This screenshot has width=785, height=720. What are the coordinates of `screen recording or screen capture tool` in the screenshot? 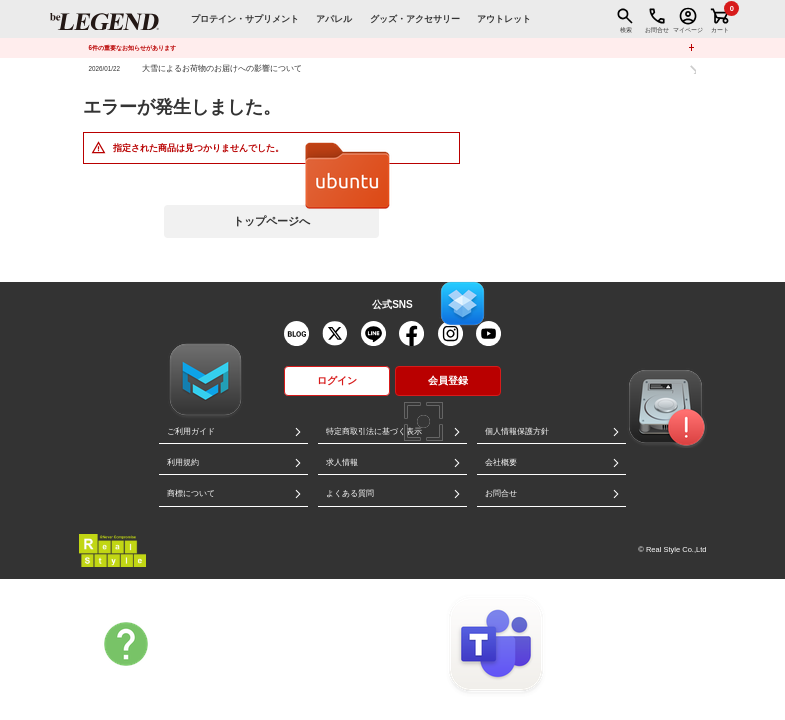 It's located at (423, 421).